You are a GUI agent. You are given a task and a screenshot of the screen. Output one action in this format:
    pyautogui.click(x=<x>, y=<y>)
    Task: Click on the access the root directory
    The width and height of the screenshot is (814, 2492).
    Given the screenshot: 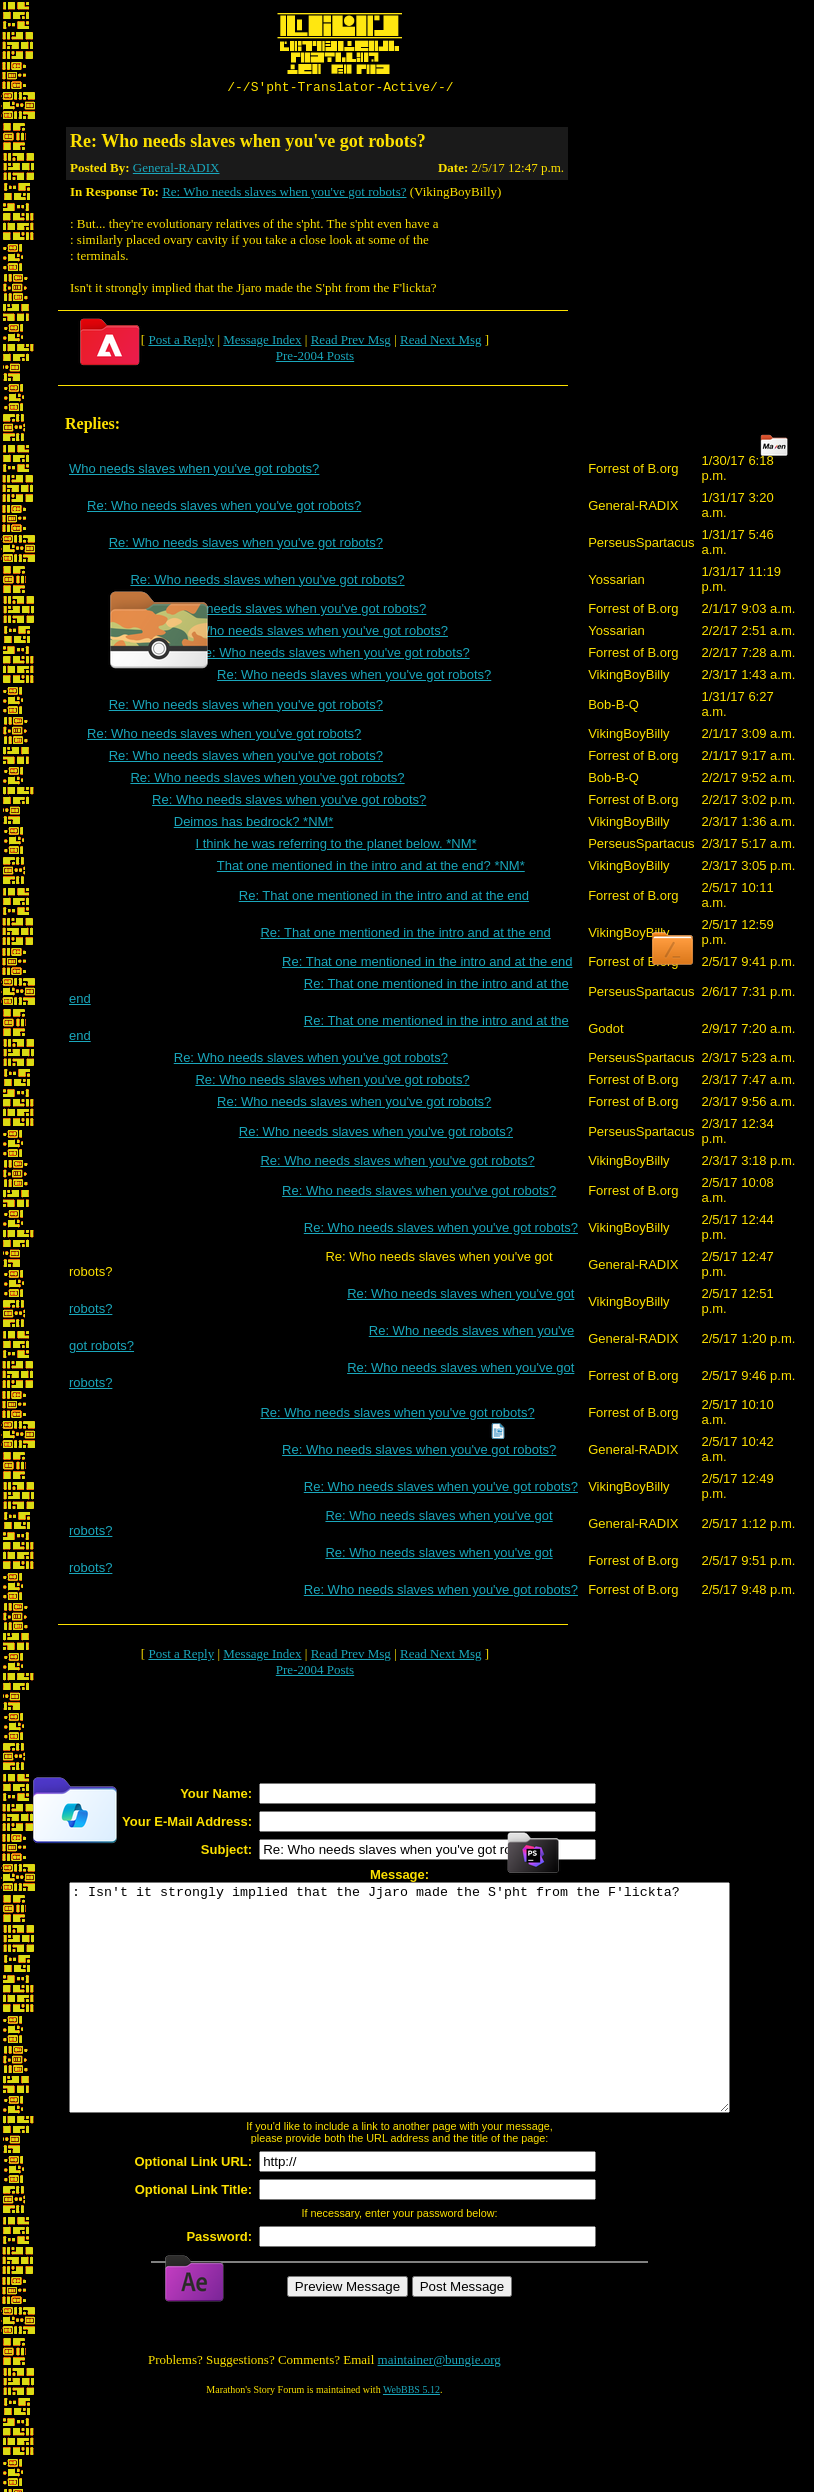 What is the action you would take?
    pyautogui.click(x=672, y=948)
    